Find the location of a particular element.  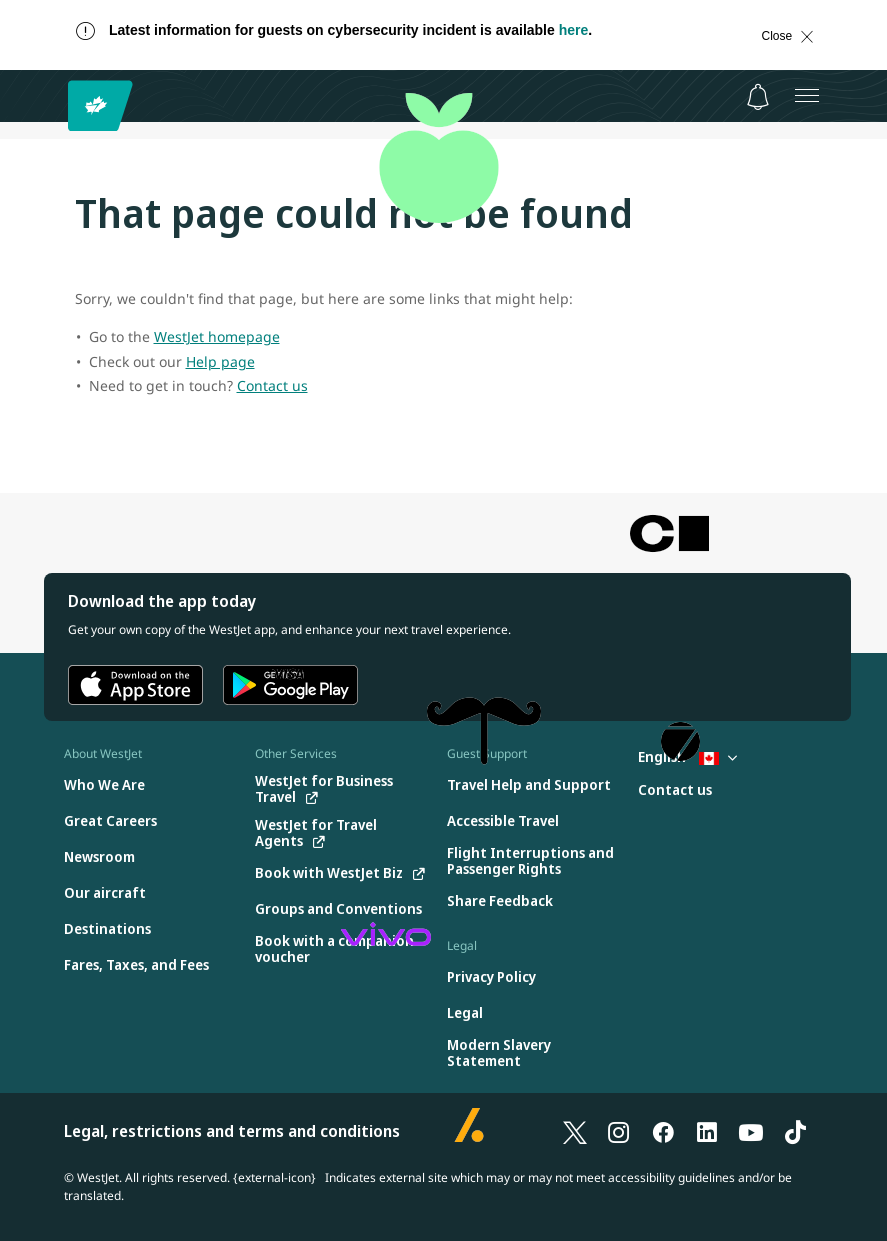

franprix grocery store app or website is located at coordinates (439, 158).